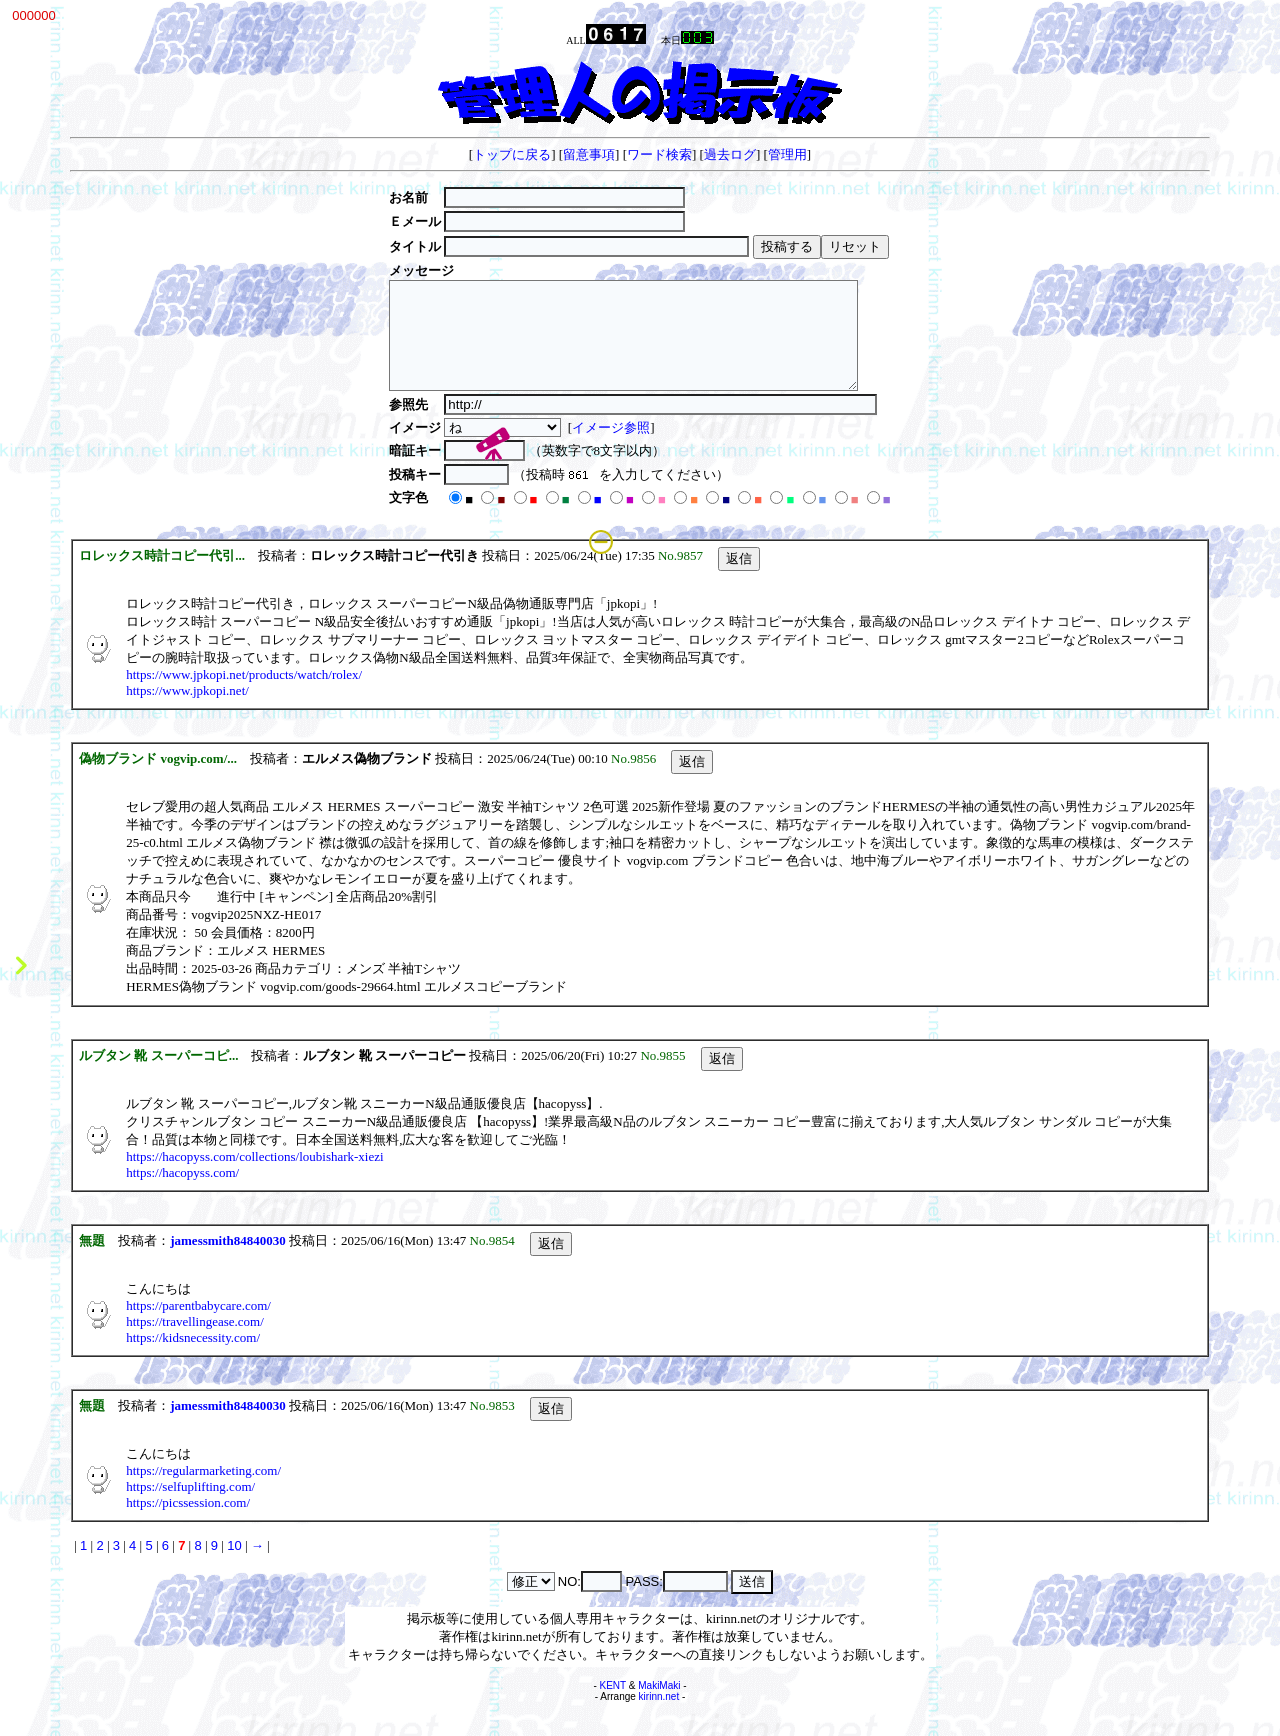 Image resolution: width=1280 pixels, height=1736 pixels. I want to click on access denied or restricted area, so click(601, 542).